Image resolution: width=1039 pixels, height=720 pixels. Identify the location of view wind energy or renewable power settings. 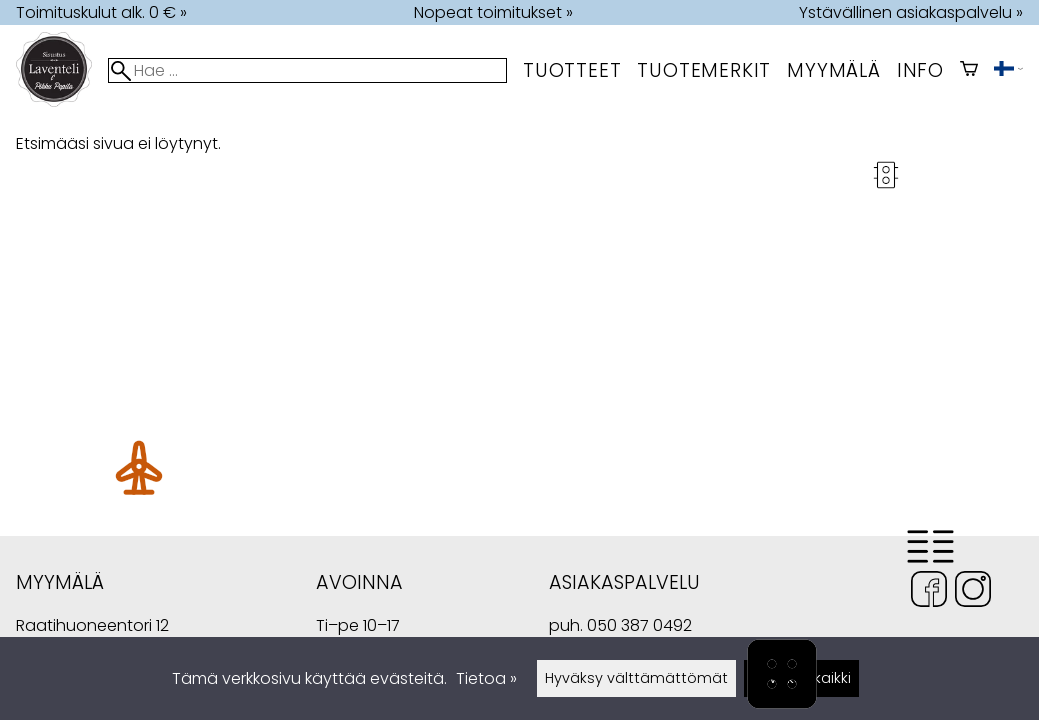
(139, 469).